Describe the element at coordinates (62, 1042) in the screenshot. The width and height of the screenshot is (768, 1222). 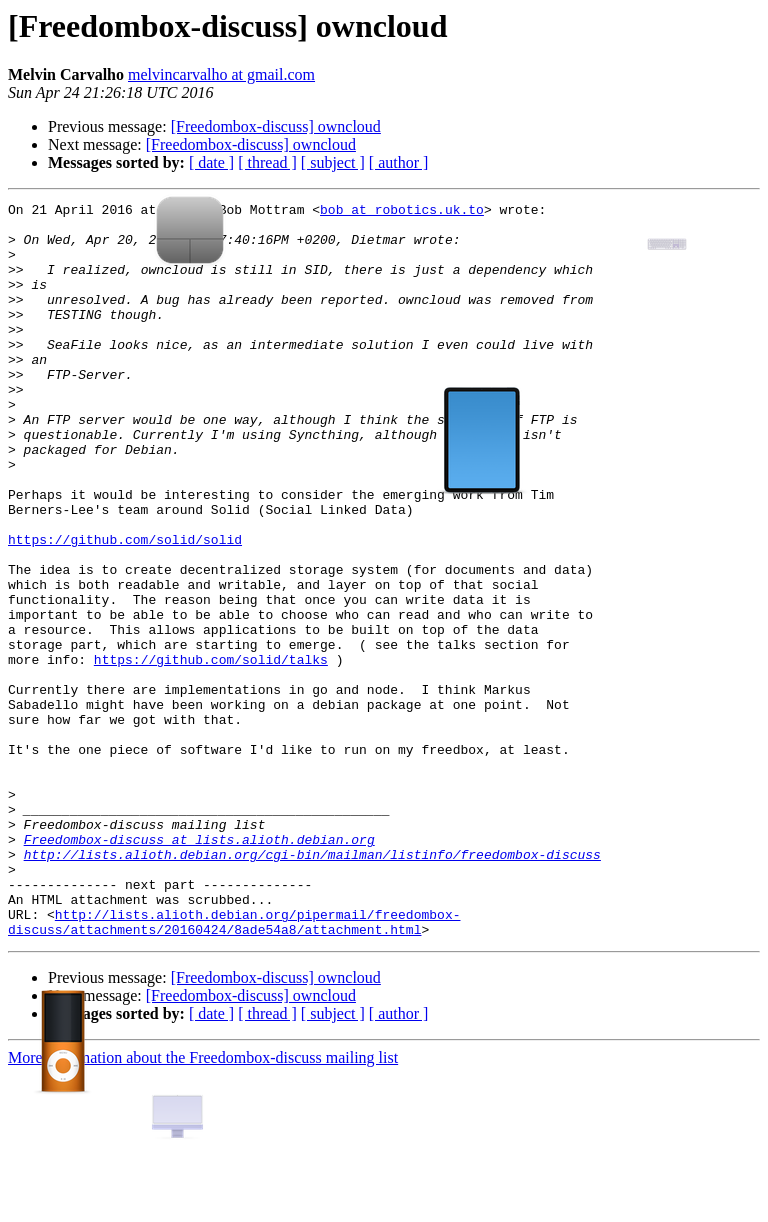
I see `sync music to ipod nano device` at that location.